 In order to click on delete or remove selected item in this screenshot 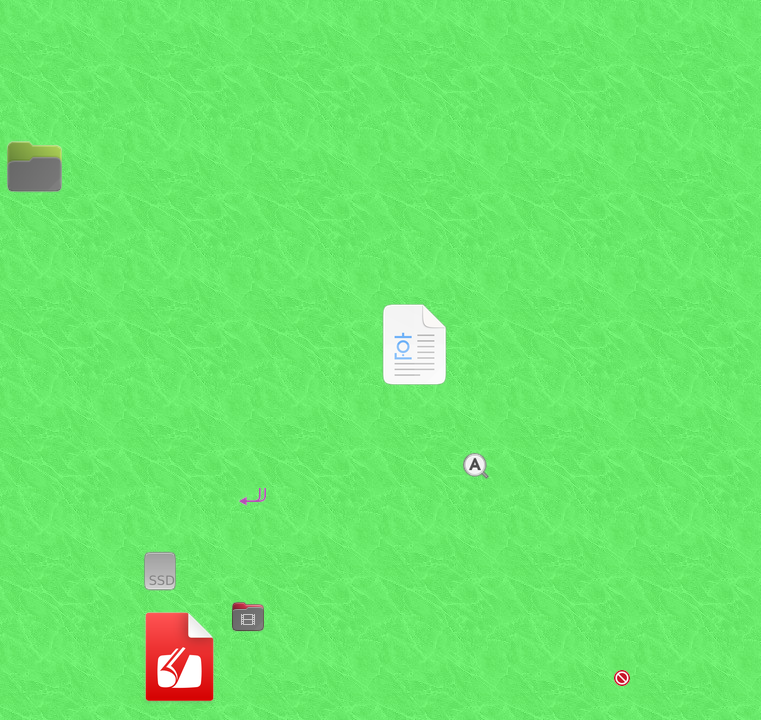, I will do `click(622, 678)`.